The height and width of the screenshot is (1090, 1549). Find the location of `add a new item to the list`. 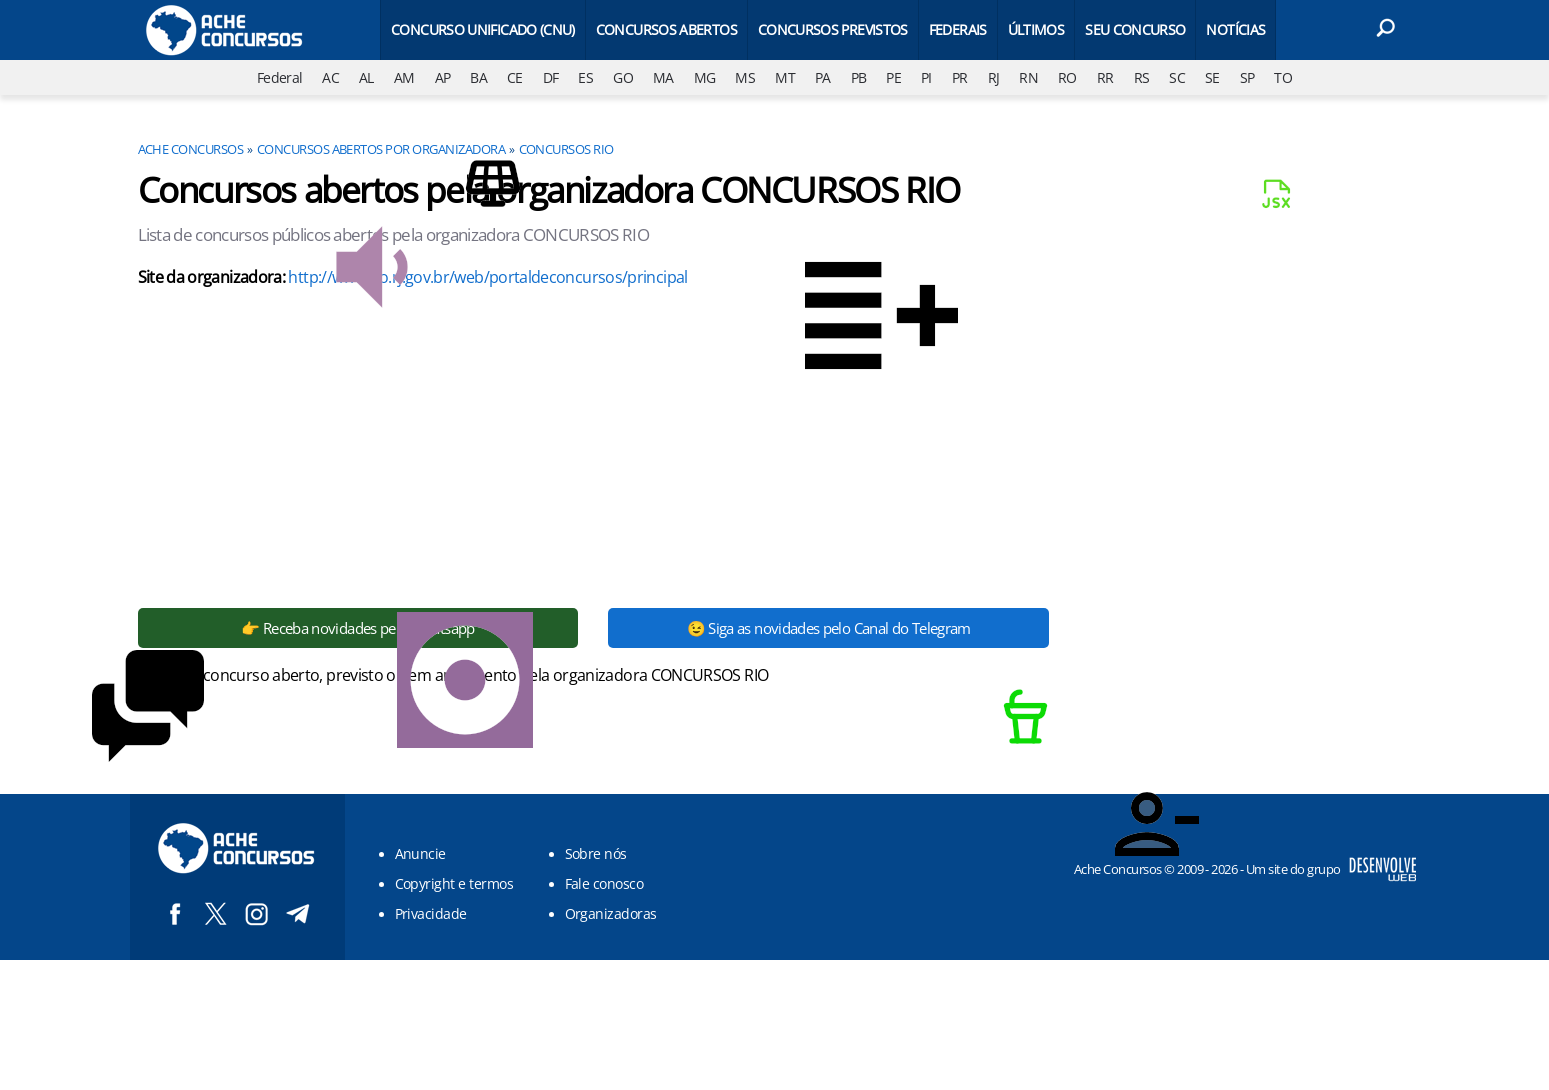

add a new item to the list is located at coordinates (881, 315).